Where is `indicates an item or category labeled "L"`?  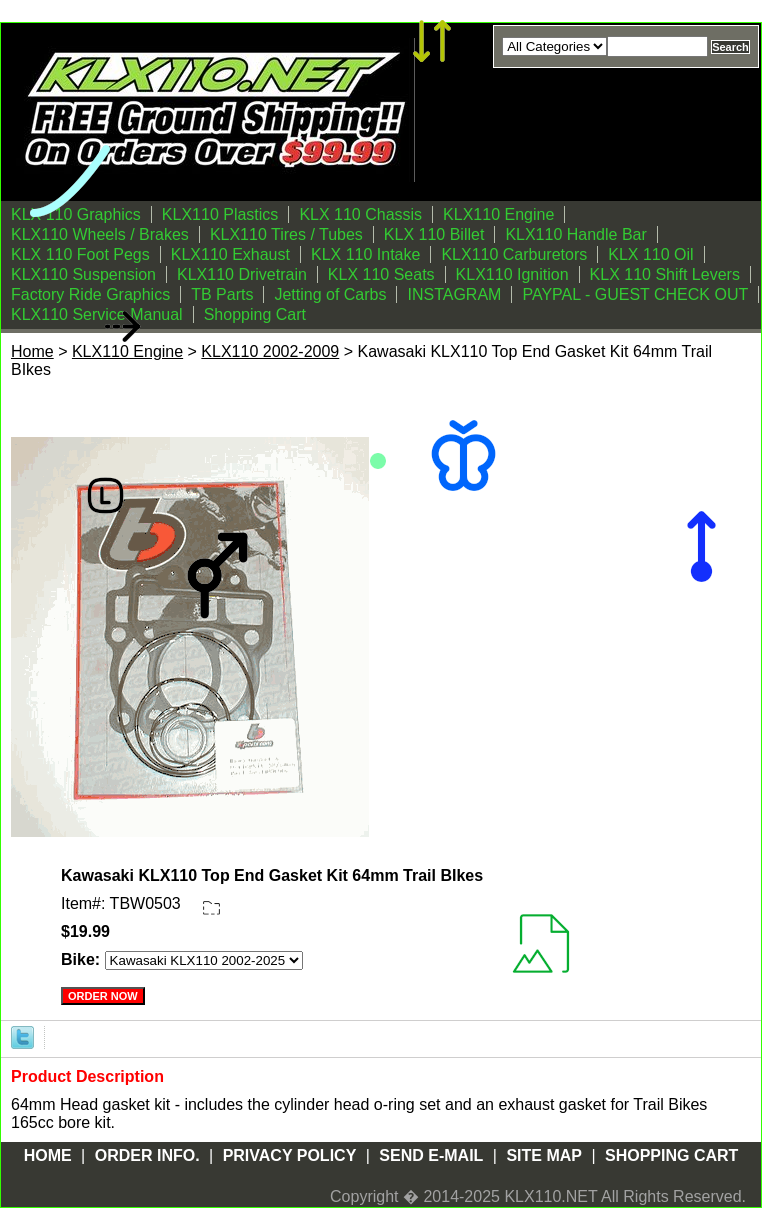
indicates an item or category labeled "L" is located at coordinates (105, 495).